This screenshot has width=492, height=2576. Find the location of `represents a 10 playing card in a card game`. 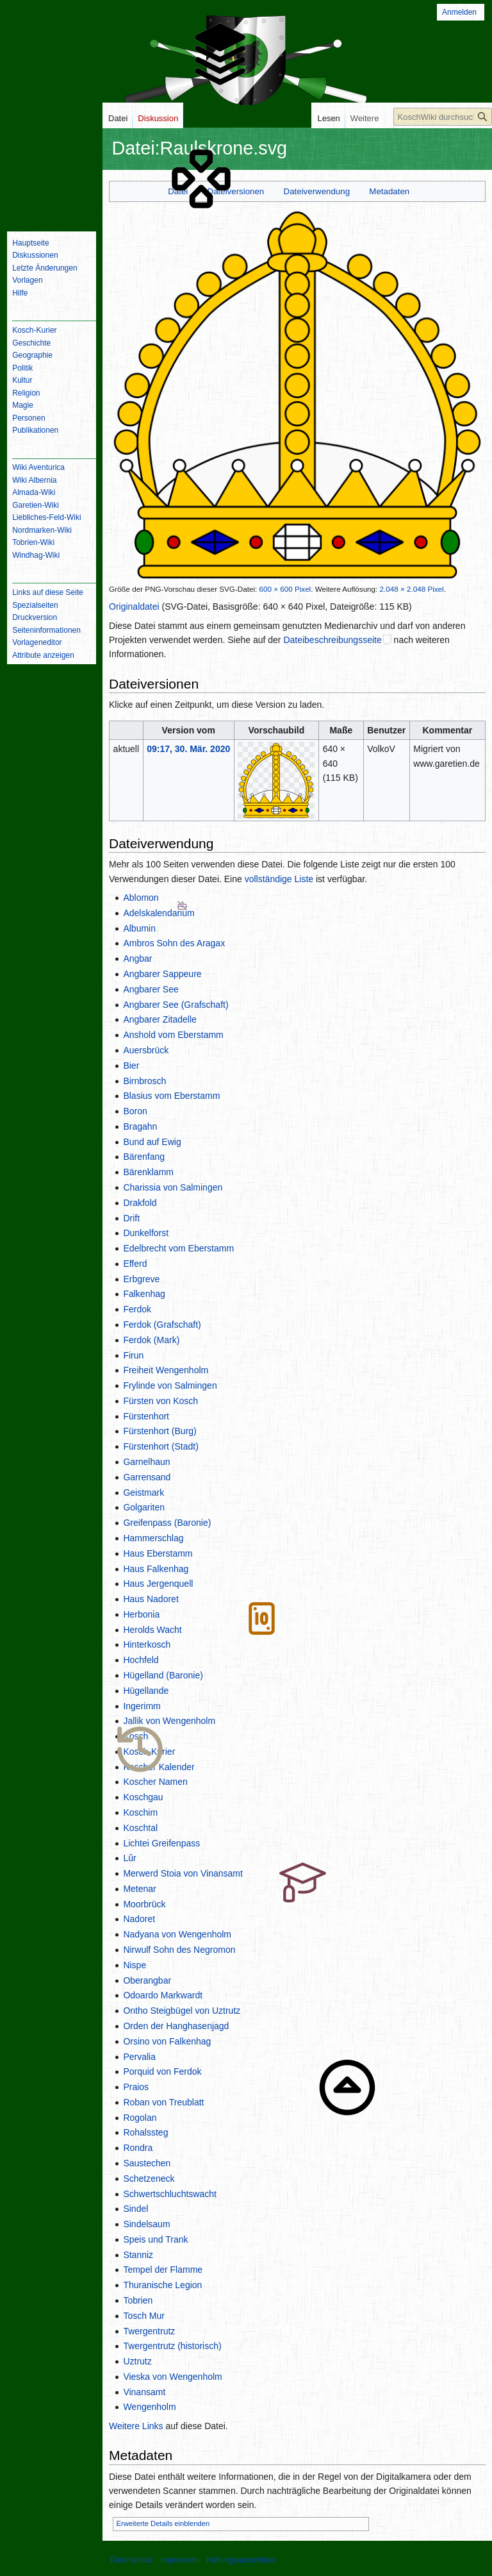

represents a 10 playing card in a card game is located at coordinates (261, 1618).